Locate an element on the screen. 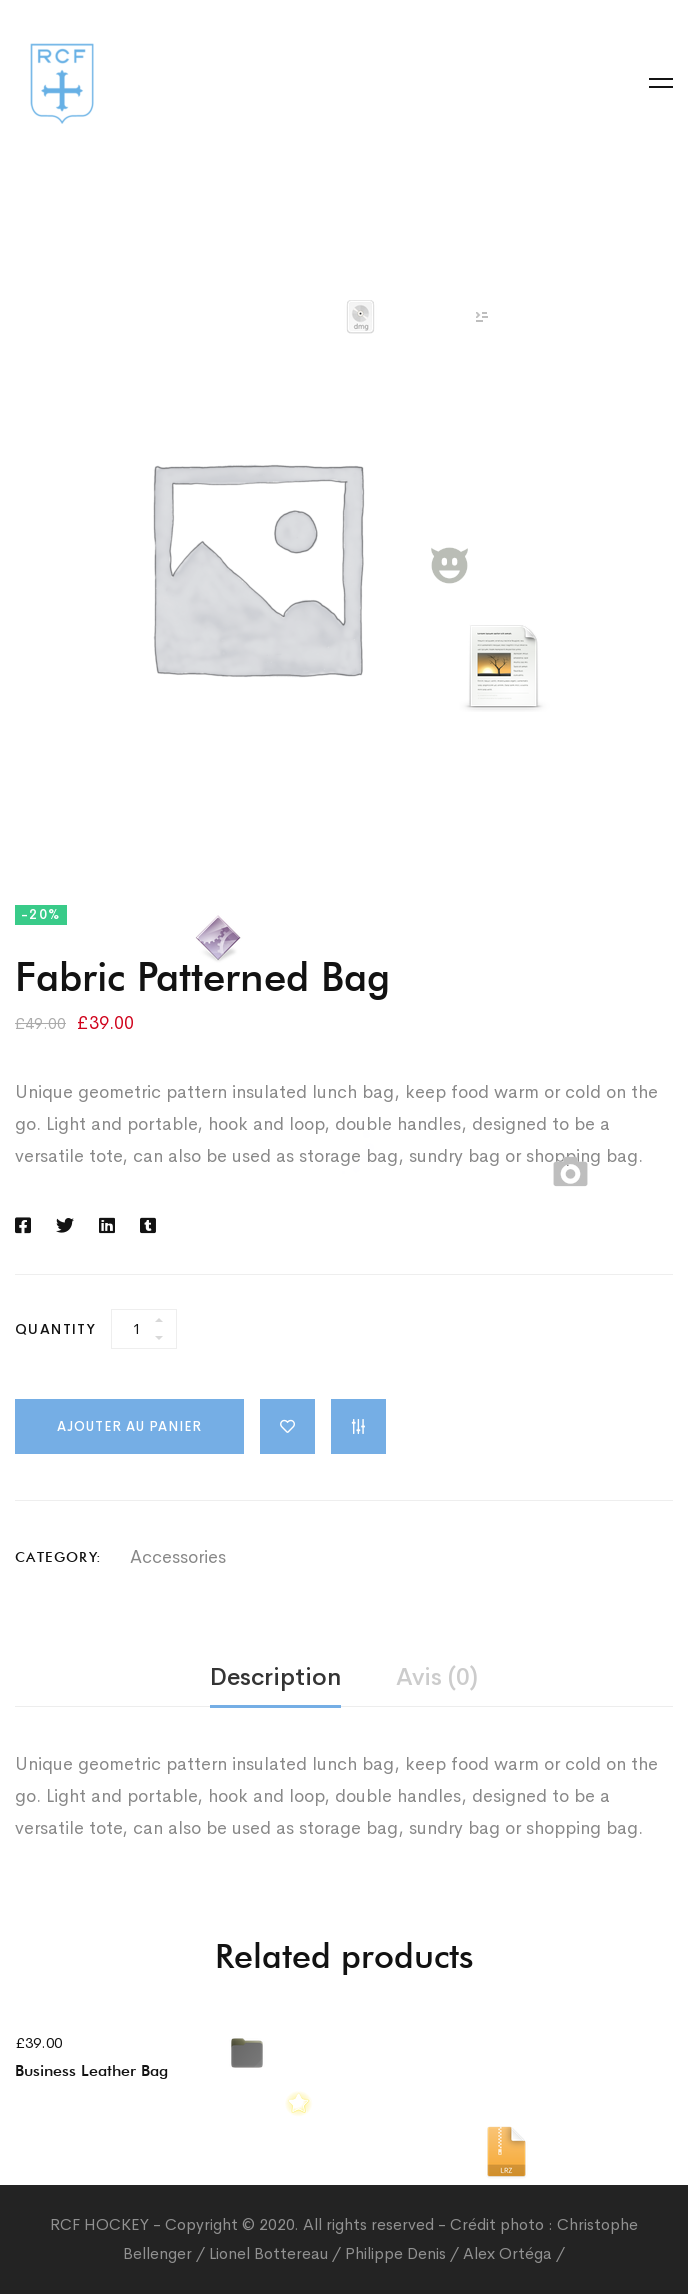 The width and height of the screenshot is (688, 2294). open camera to take a photo is located at coordinates (570, 1171).